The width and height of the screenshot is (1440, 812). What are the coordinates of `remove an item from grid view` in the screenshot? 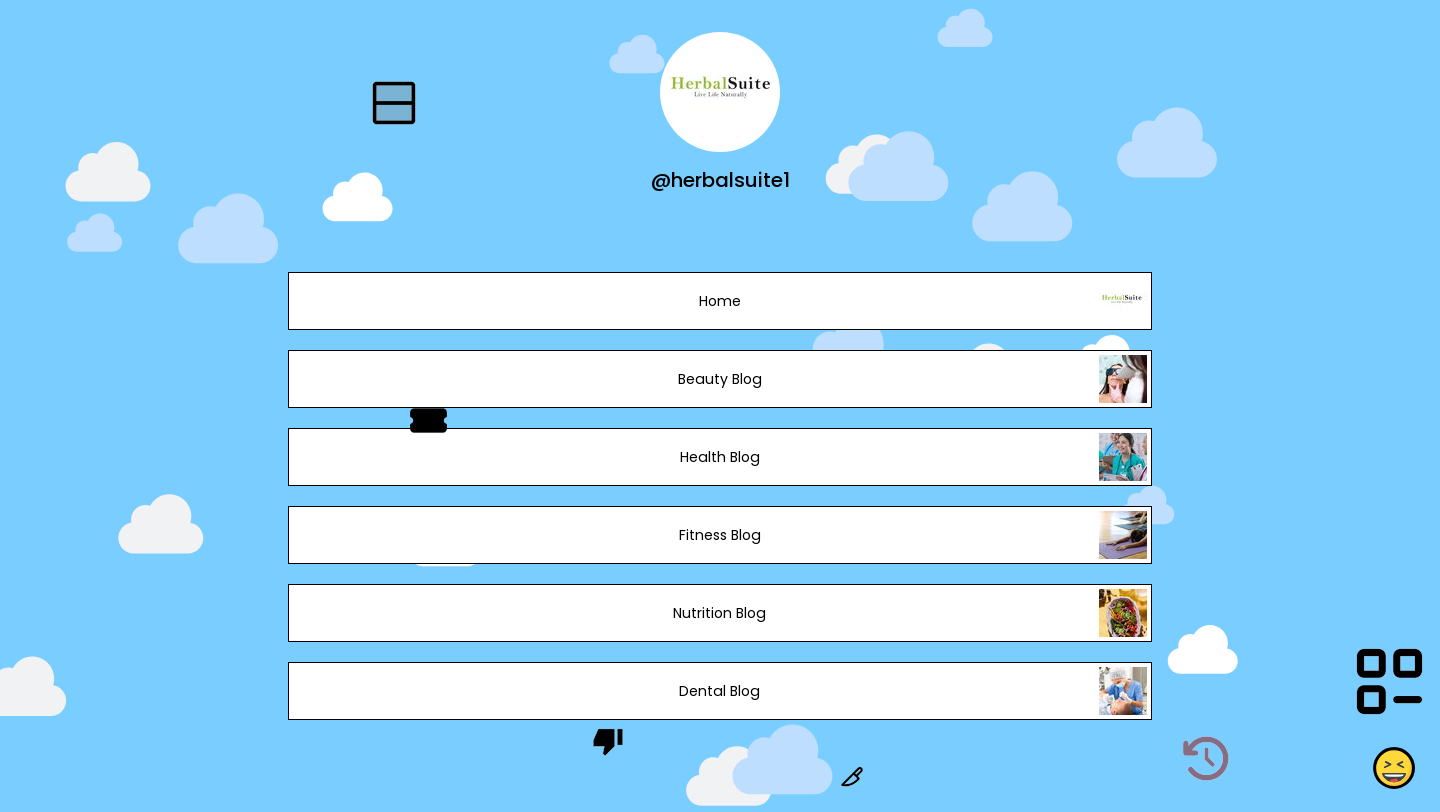 It's located at (1389, 681).